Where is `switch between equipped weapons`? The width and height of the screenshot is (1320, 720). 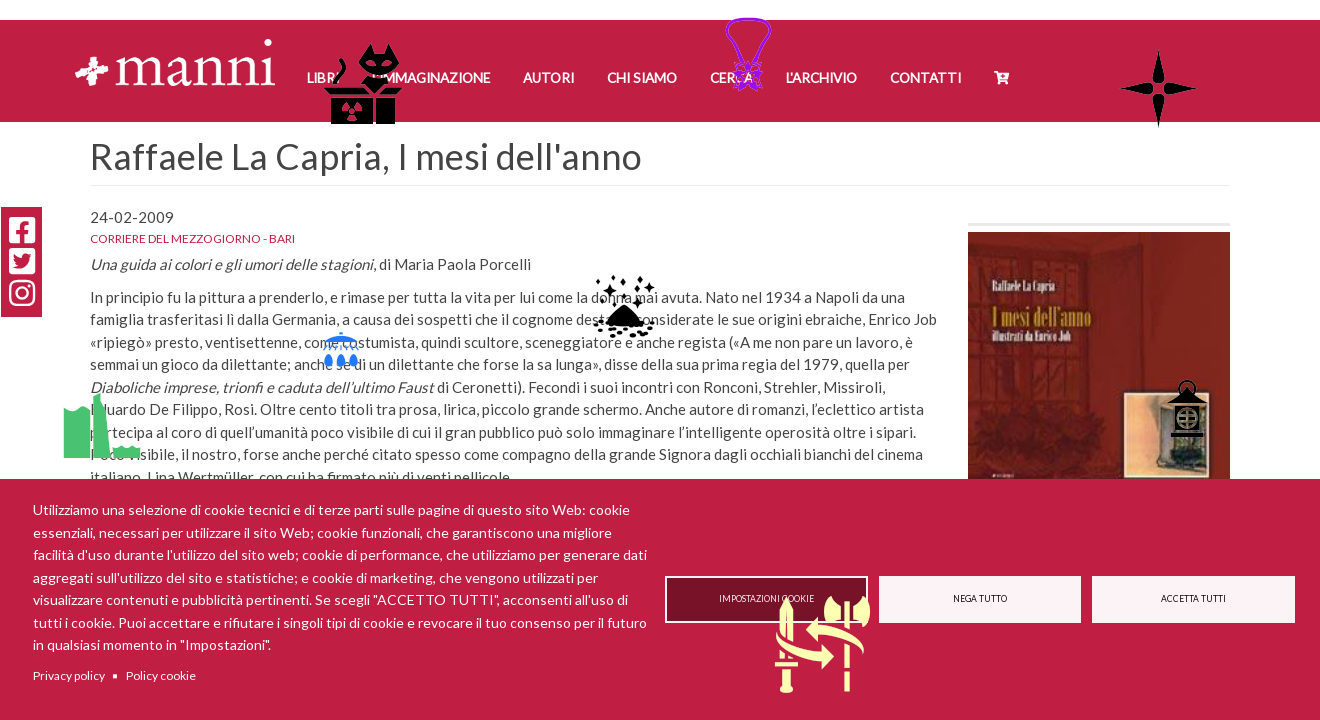 switch between equipped weapons is located at coordinates (822, 644).